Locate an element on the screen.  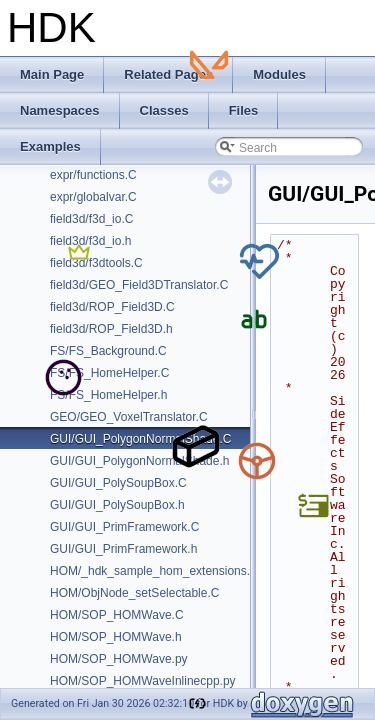
view health or fitness metrics is located at coordinates (259, 259).